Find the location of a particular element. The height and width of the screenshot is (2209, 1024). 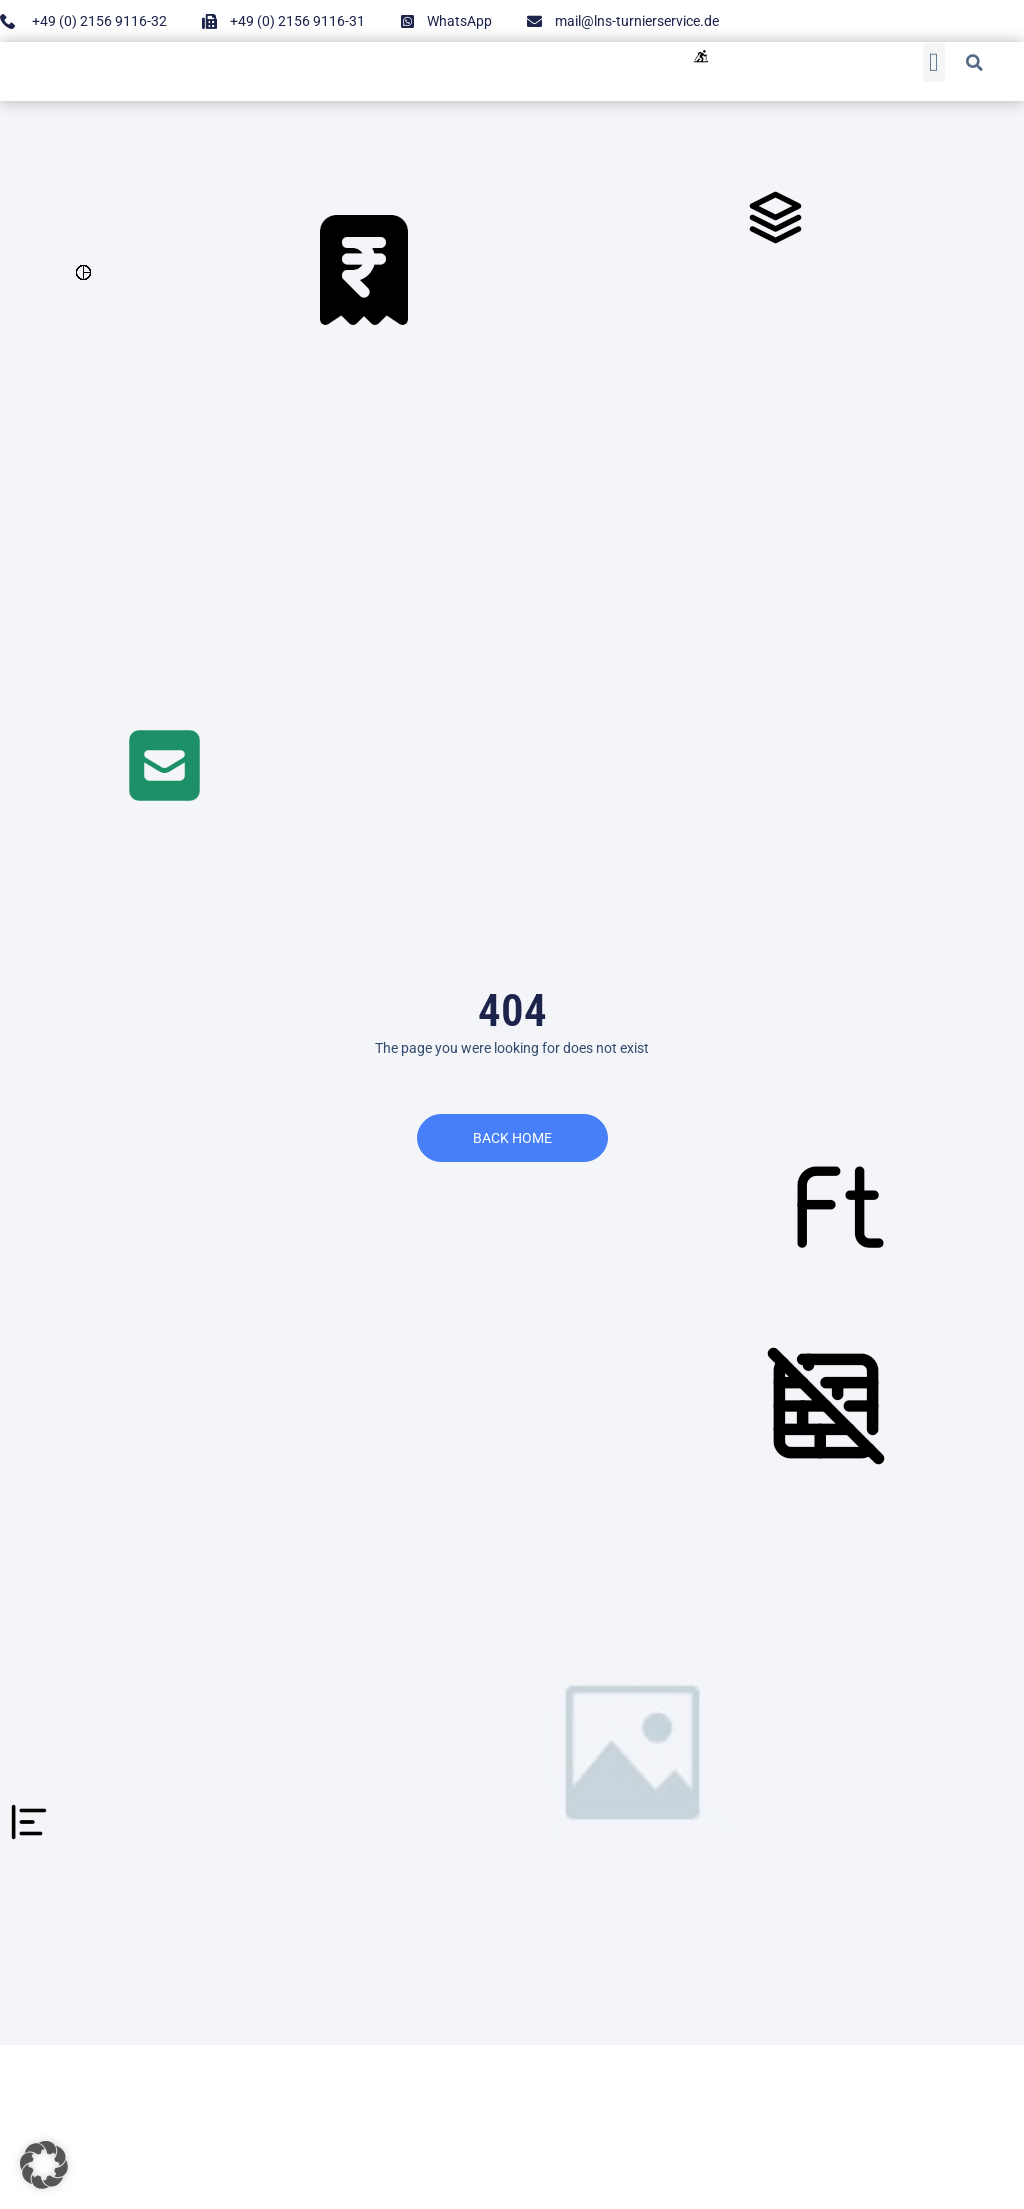

view payment receipt in rupees is located at coordinates (364, 270).